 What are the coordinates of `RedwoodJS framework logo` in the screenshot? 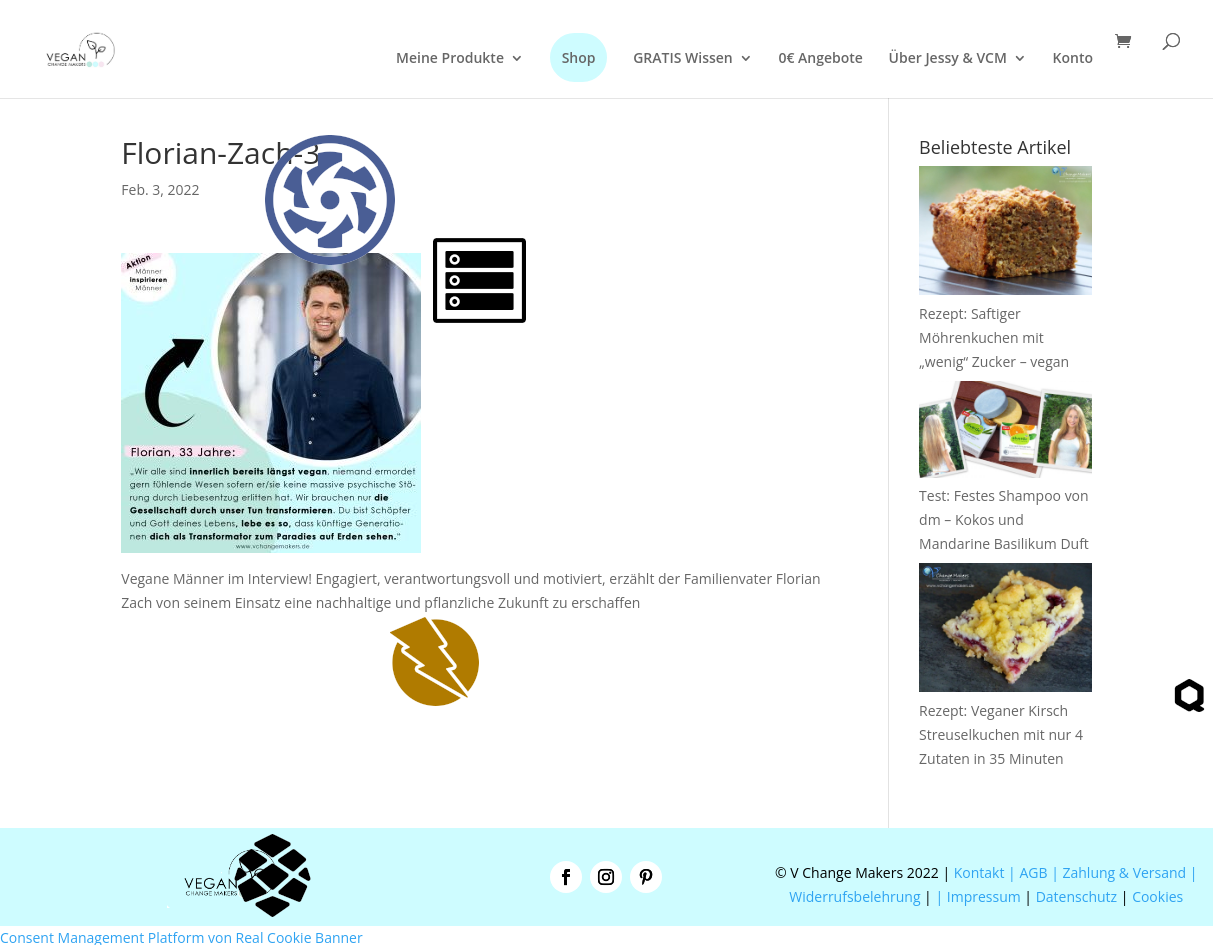 It's located at (272, 875).